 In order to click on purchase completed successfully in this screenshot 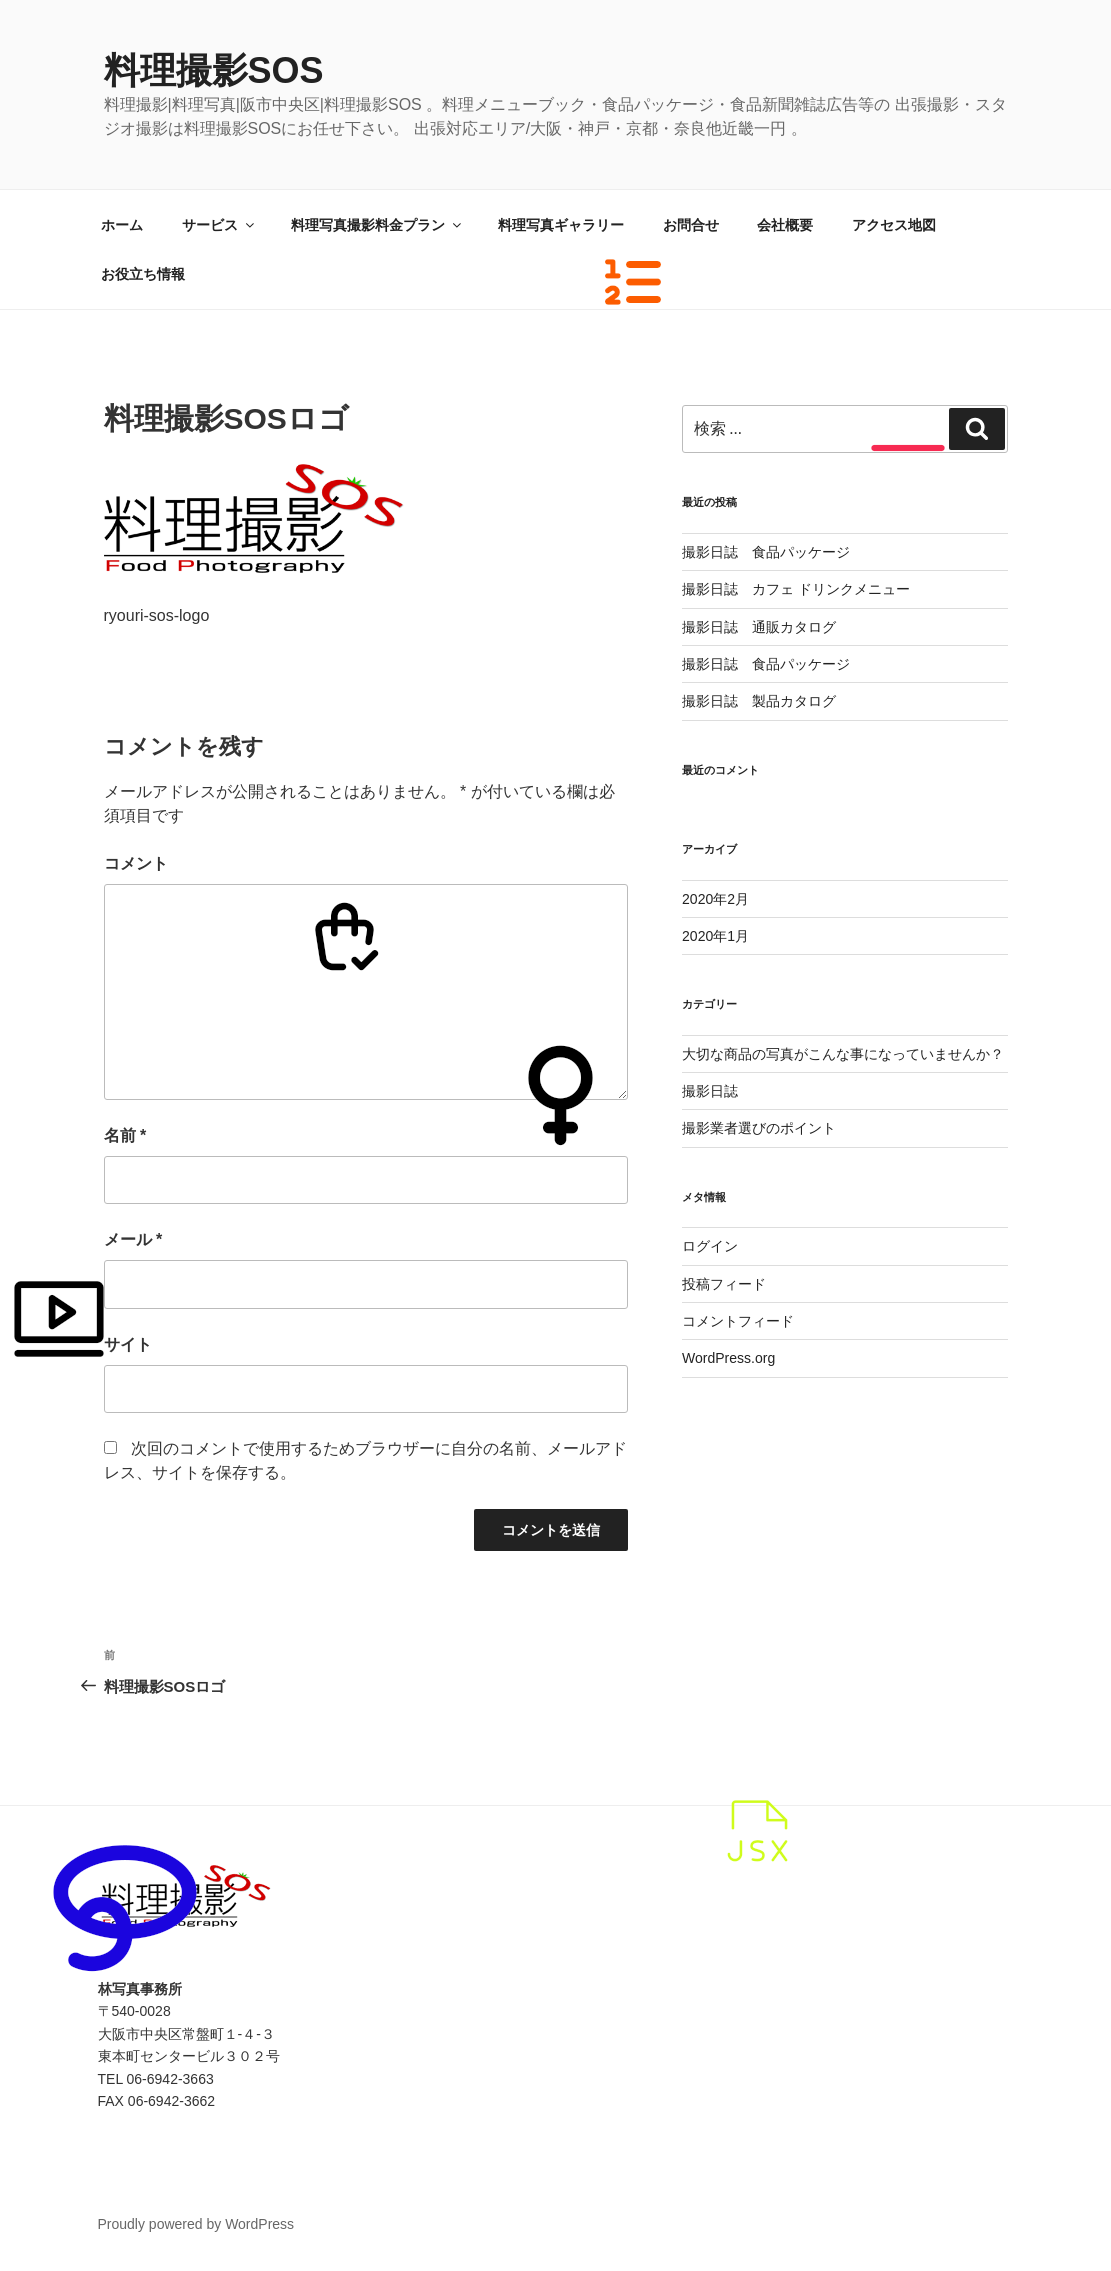, I will do `click(344, 936)`.